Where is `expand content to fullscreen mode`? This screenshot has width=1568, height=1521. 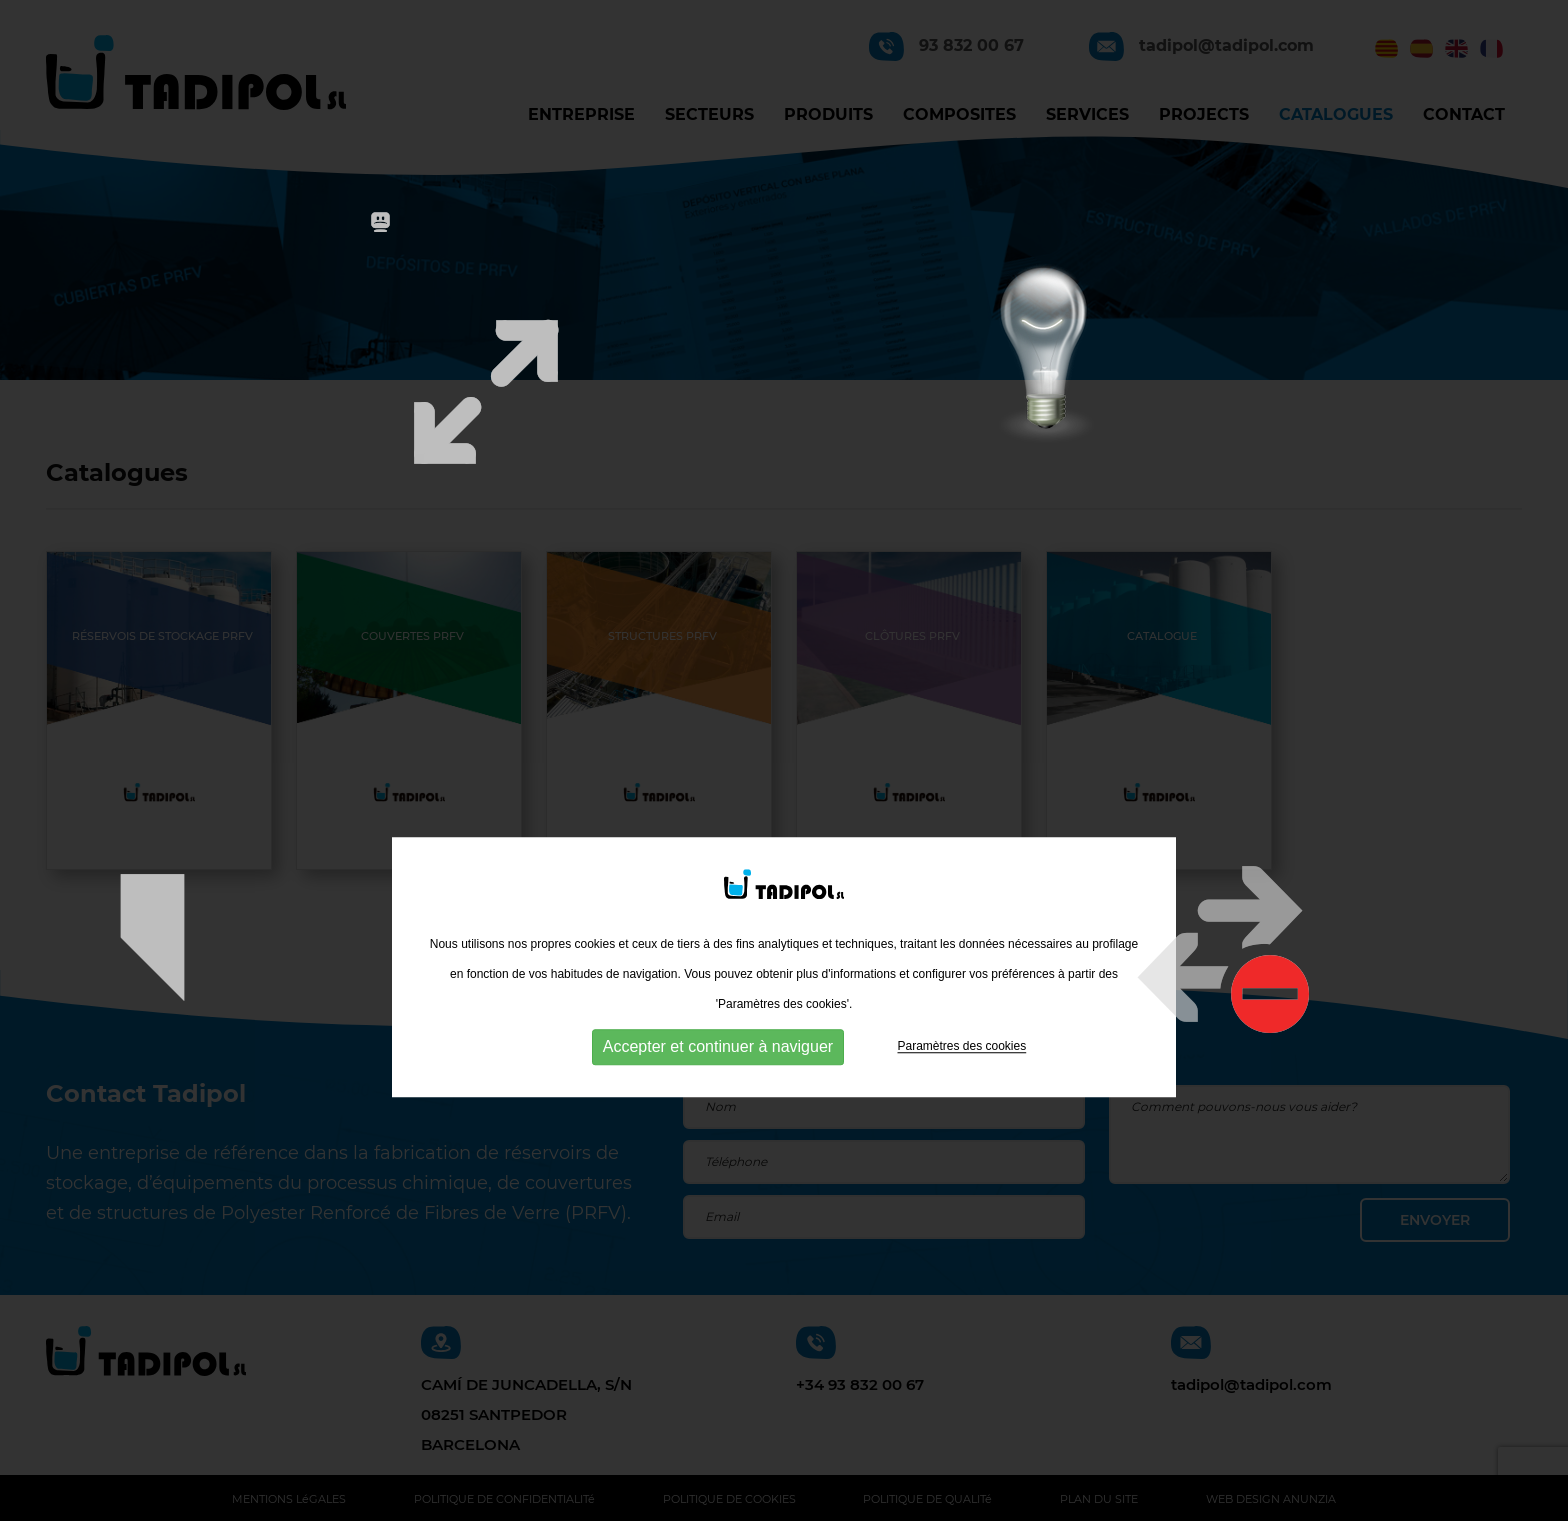 expand content to fullscreen mode is located at coordinates (486, 392).